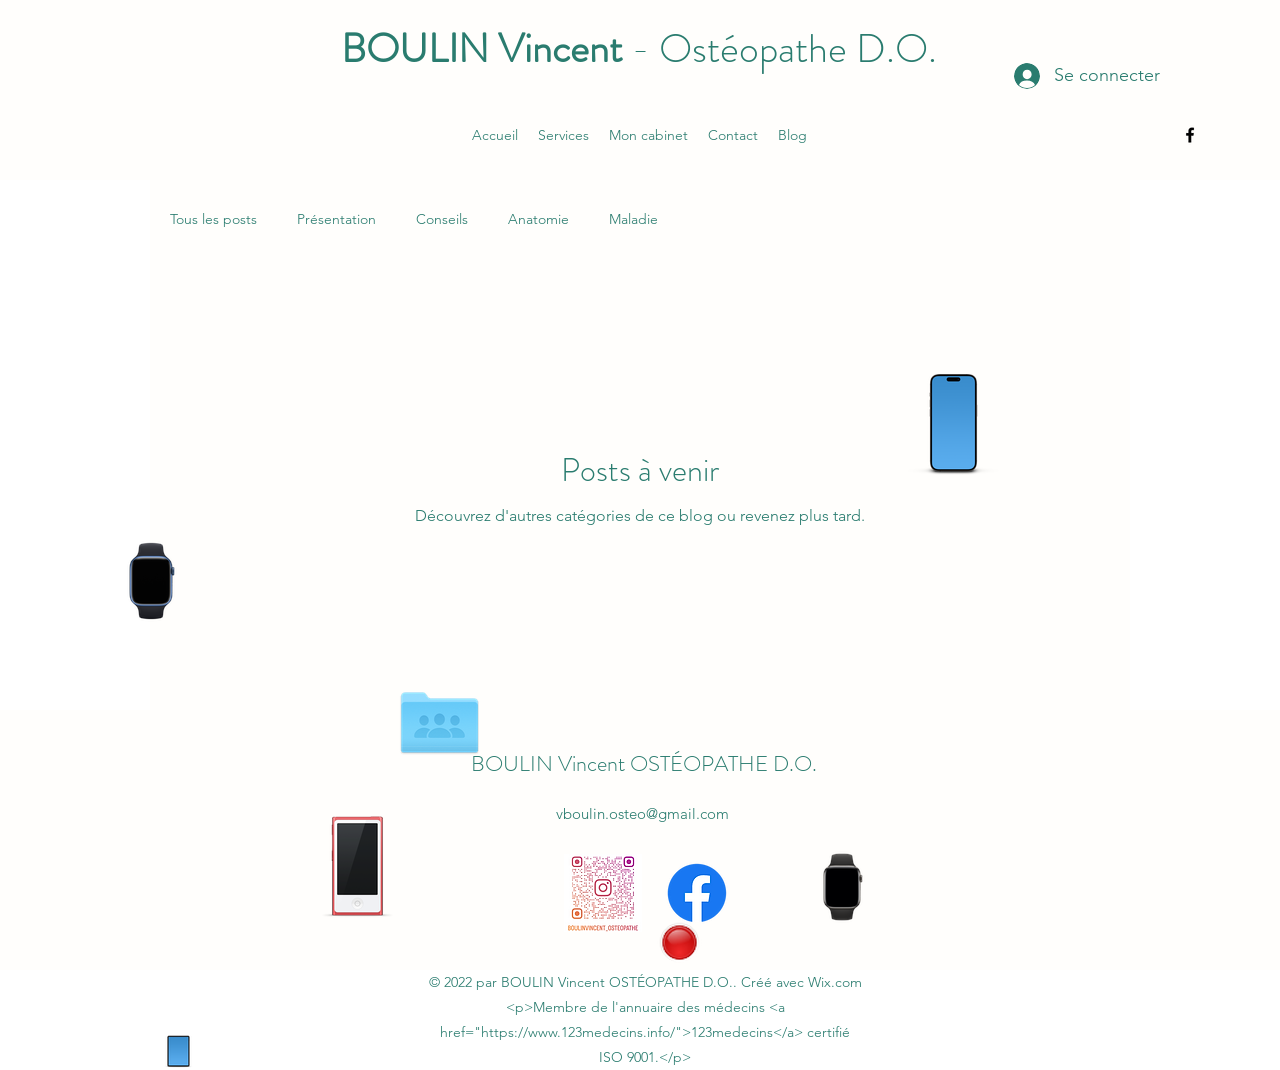  Describe the element at coordinates (151, 581) in the screenshot. I see `apple watch series 8 device icon` at that location.